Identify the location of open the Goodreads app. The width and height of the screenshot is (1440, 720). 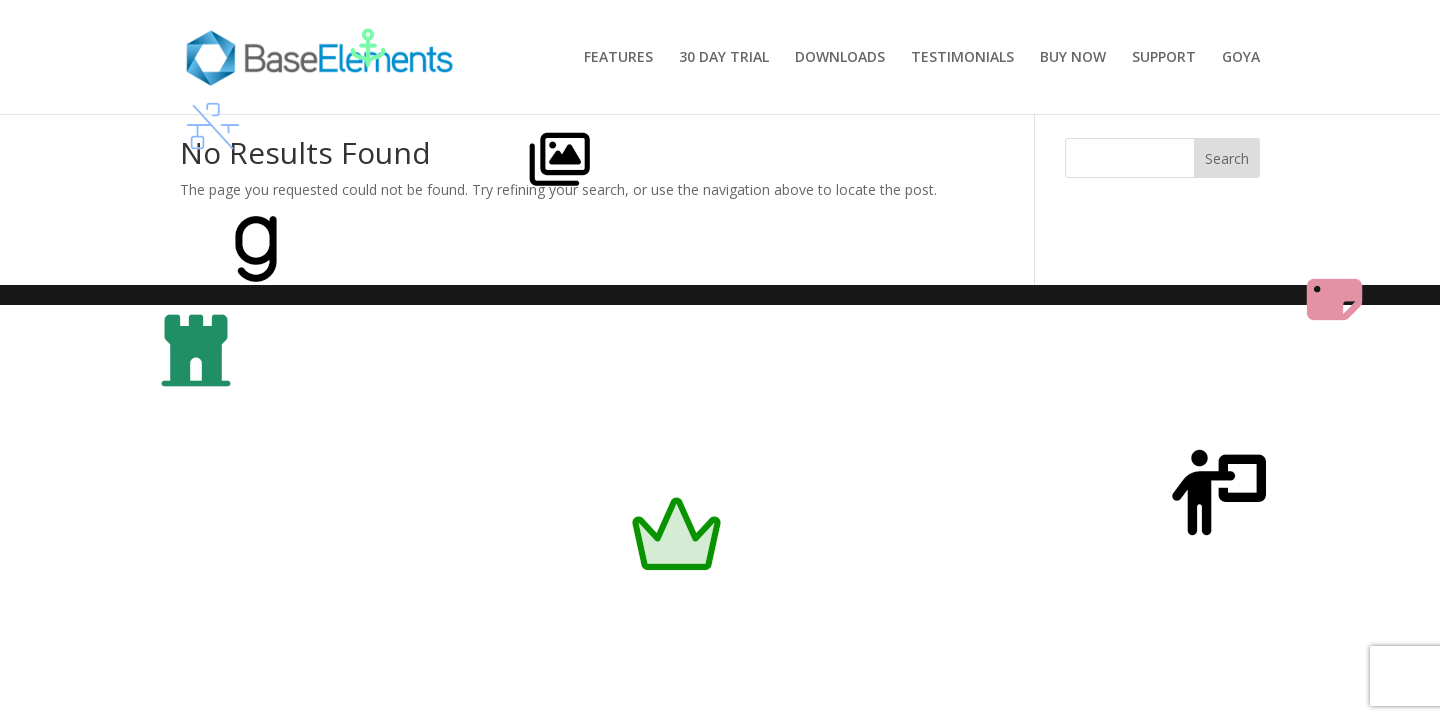
(256, 249).